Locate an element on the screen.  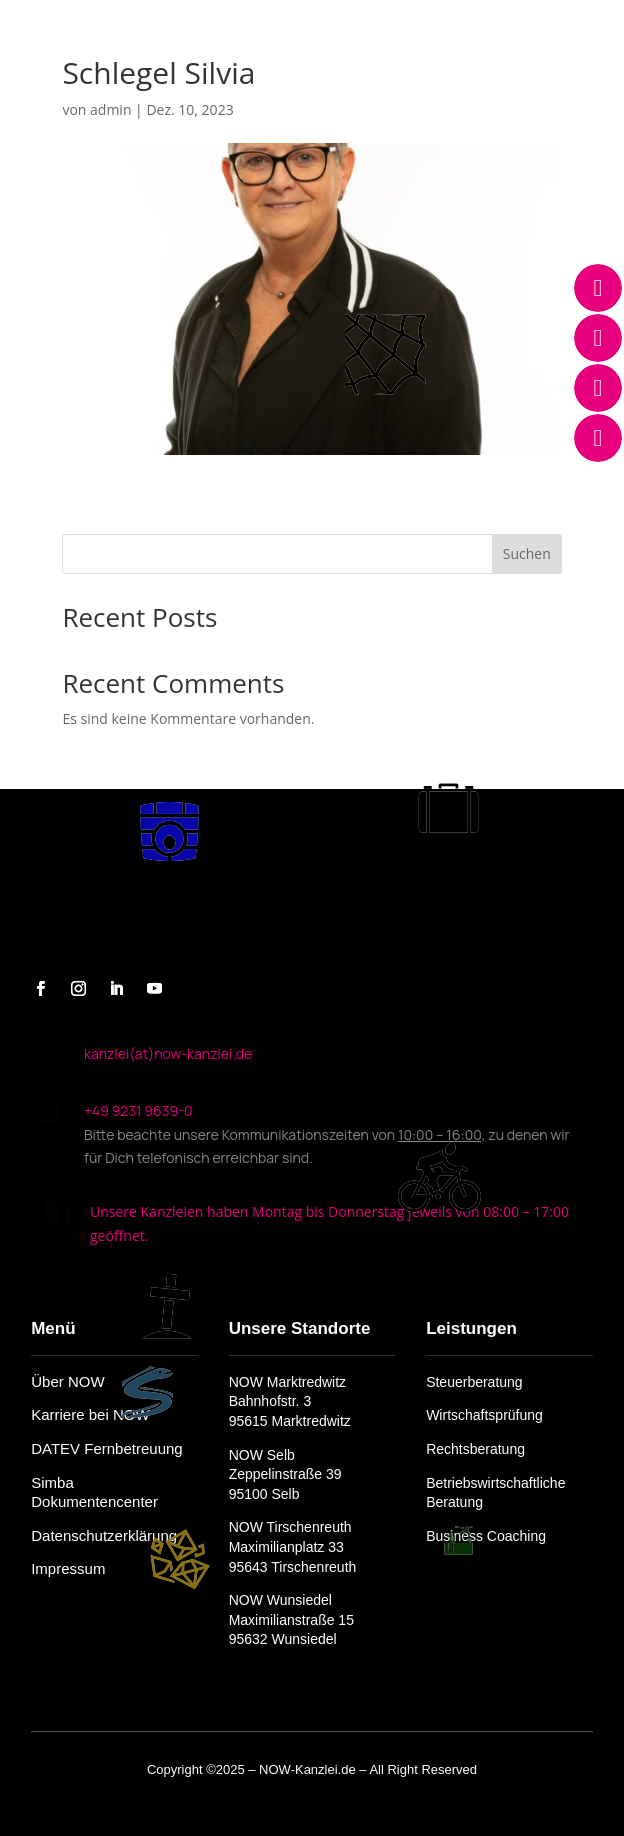
indicates a cemetery or graveyard location is located at coordinates (167, 1306).